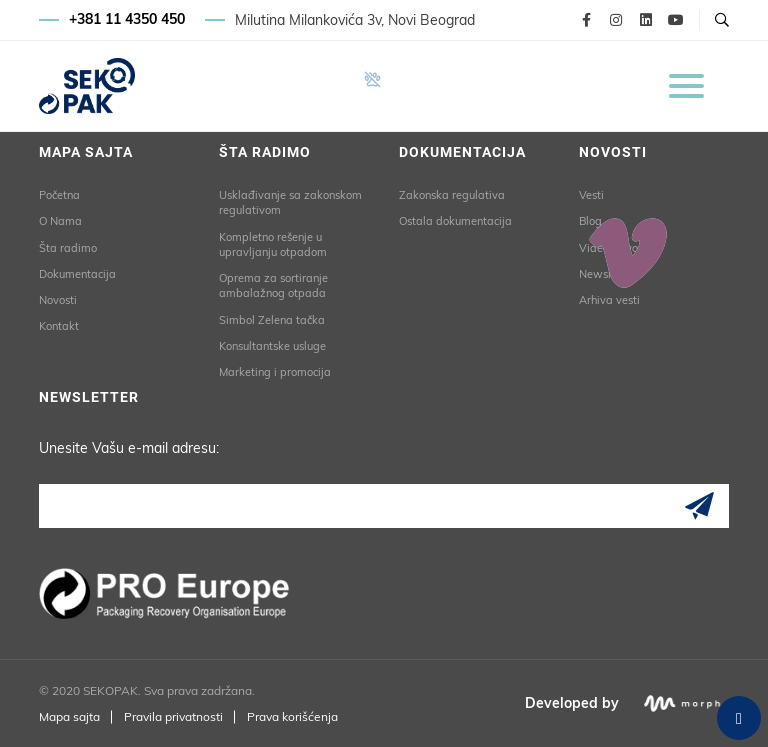  Describe the element at coordinates (372, 79) in the screenshot. I see `disable pet-friendly filter` at that location.